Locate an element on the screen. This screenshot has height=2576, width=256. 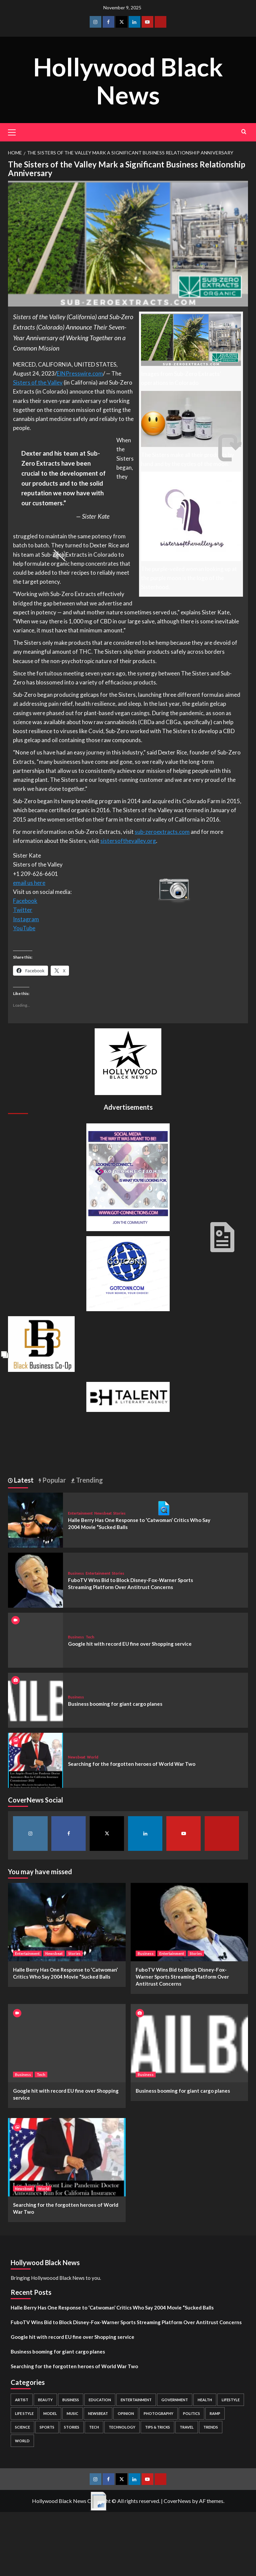
a generic video file is located at coordinates (164, 1508).